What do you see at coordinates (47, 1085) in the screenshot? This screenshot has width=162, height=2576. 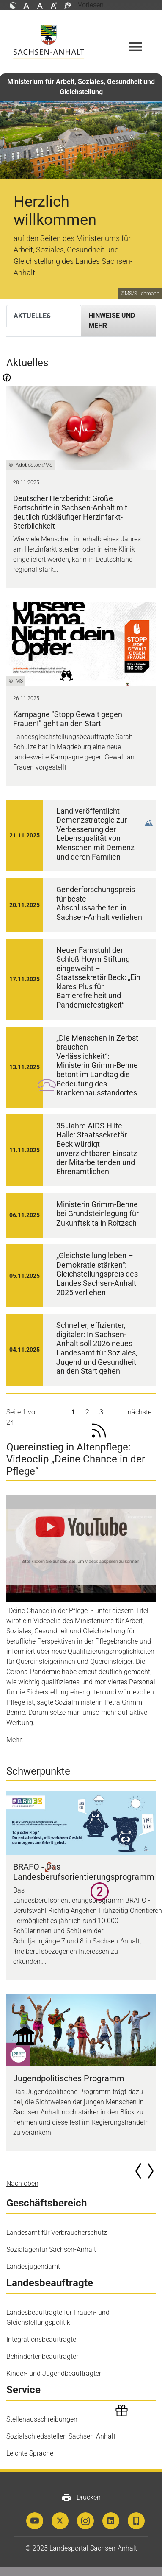 I see `end or hang up a call` at bounding box center [47, 1085].